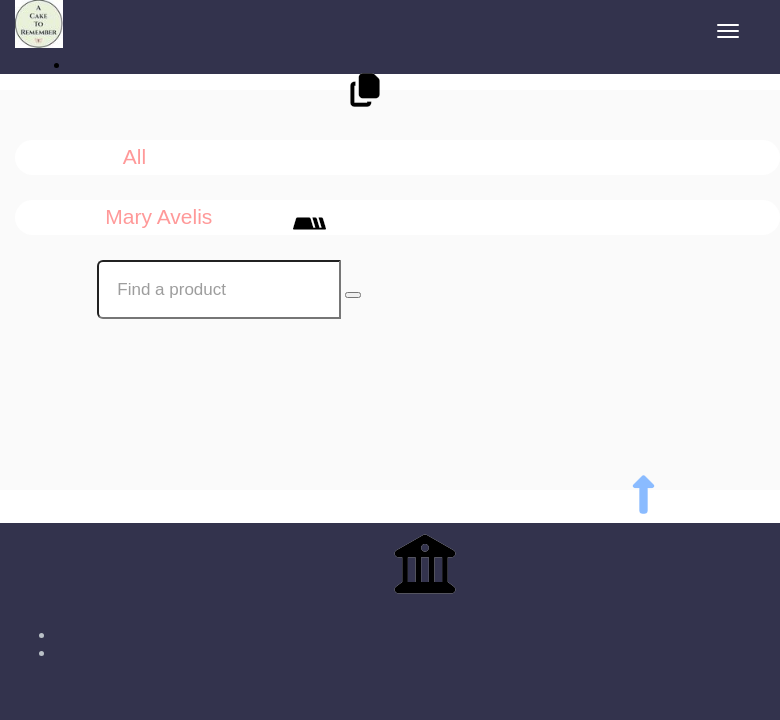 Image resolution: width=780 pixels, height=720 pixels. What do you see at coordinates (643, 494) in the screenshot?
I see `scroll to top of page` at bounding box center [643, 494].